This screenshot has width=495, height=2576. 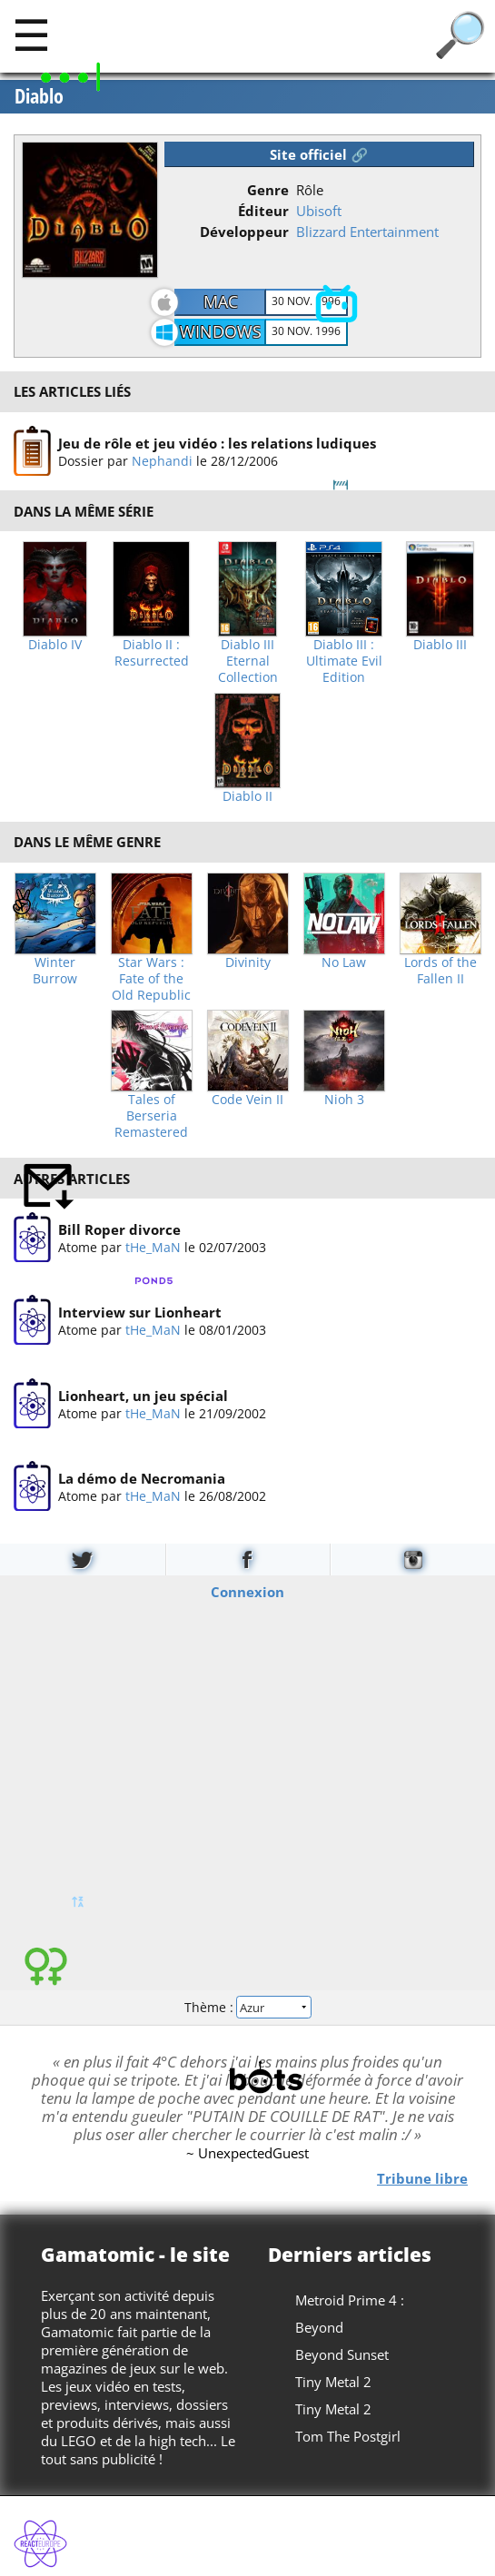 What do you see at coordinates (47, 1185) in the screenshot?
I see `download email or message` at bounding box center [47, 1185].